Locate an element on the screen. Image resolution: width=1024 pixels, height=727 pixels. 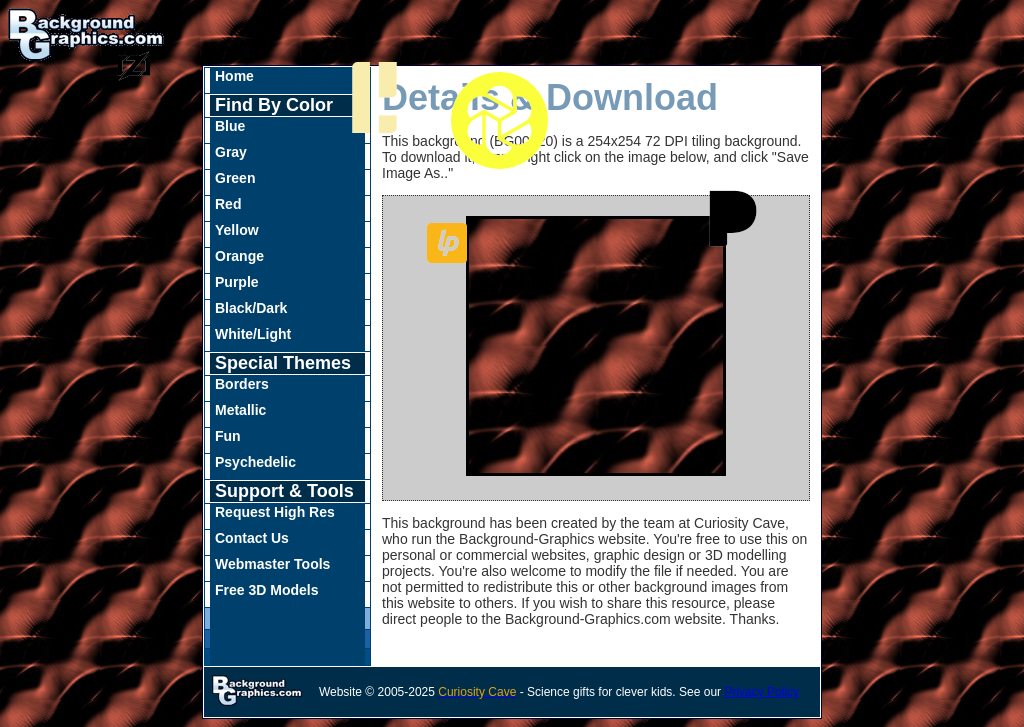
zig programming language logo is located at coordinates (134, 66).